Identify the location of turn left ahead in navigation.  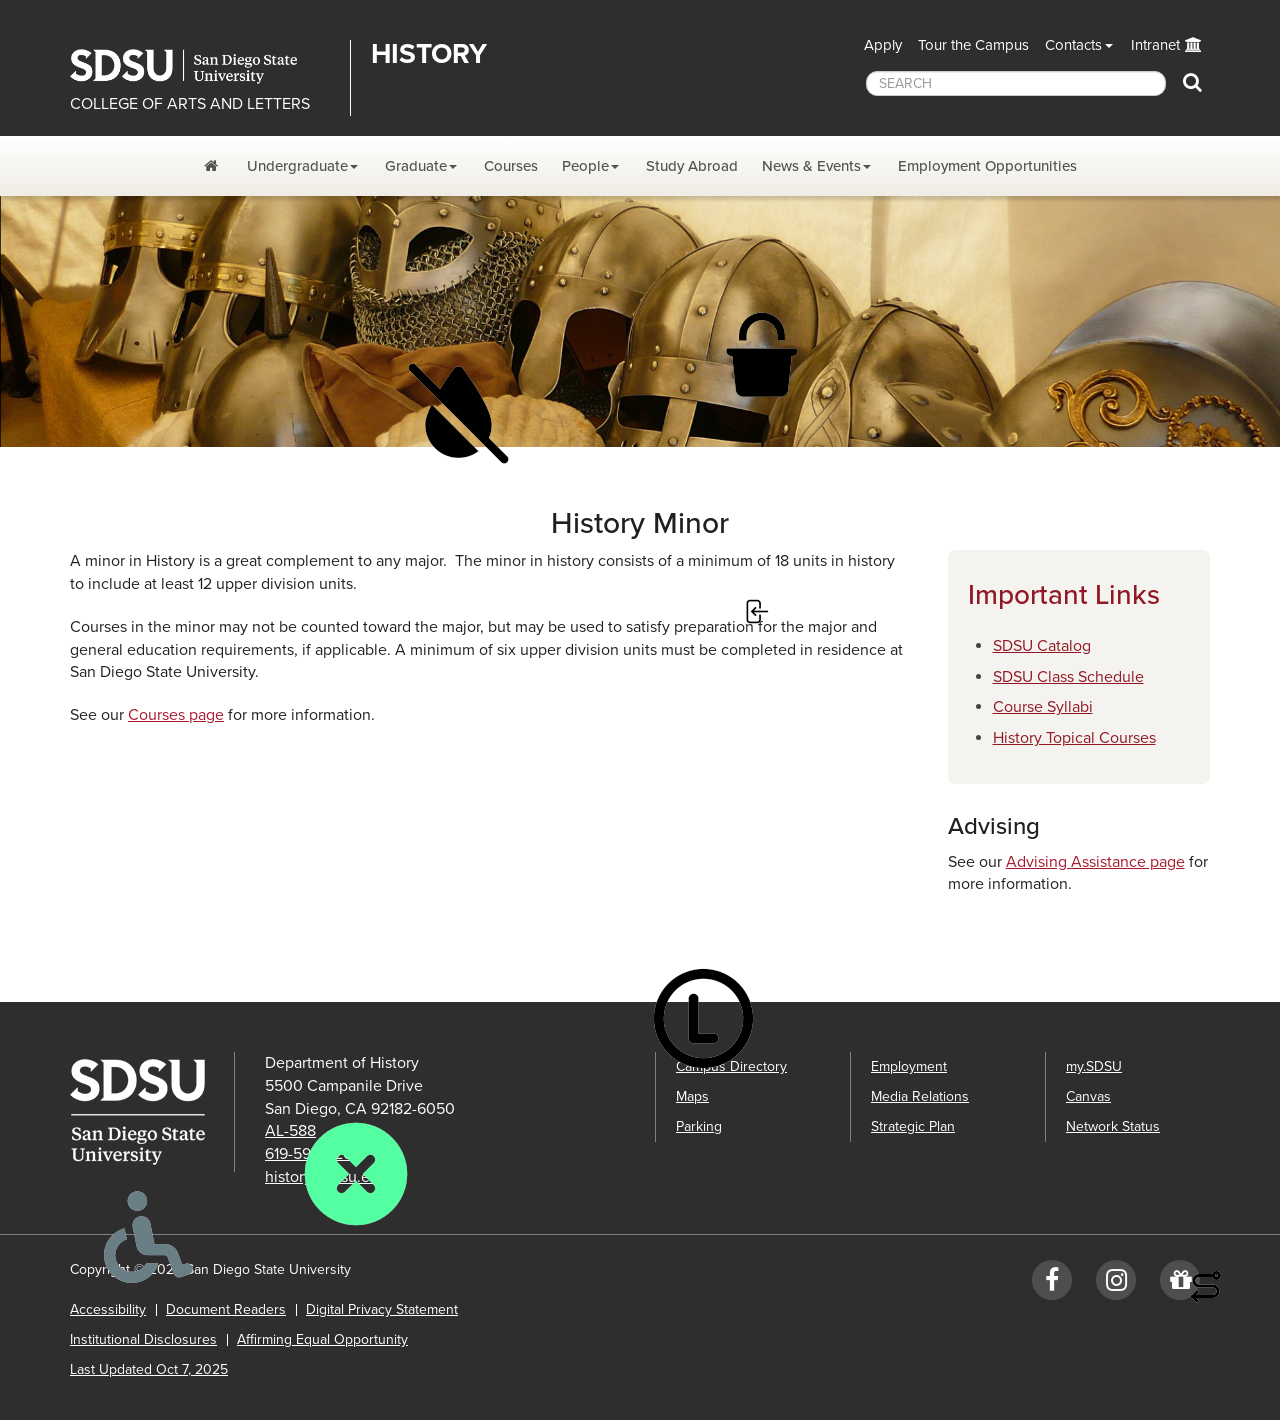
(1206, 1286).